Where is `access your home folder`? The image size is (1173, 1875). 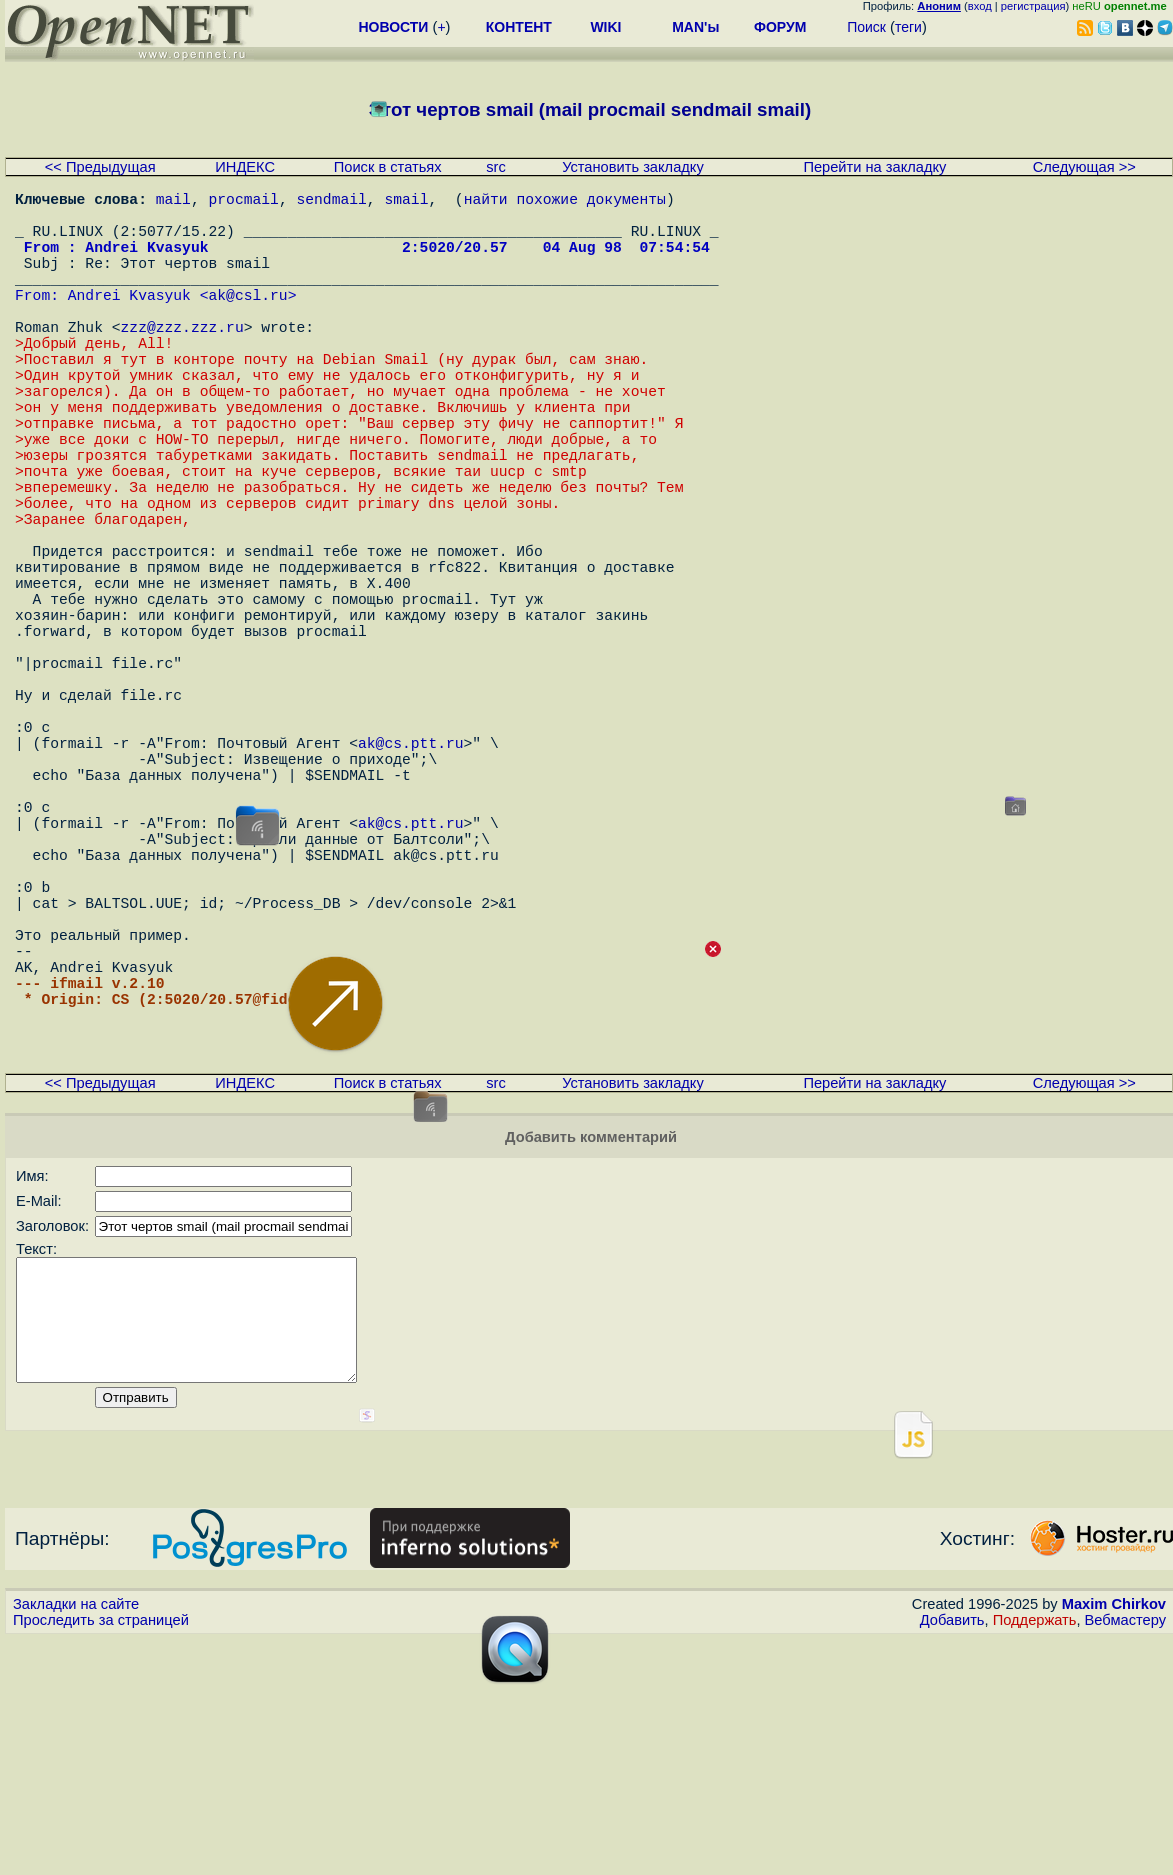 access your home folder is located at coordinates (1015, 805).